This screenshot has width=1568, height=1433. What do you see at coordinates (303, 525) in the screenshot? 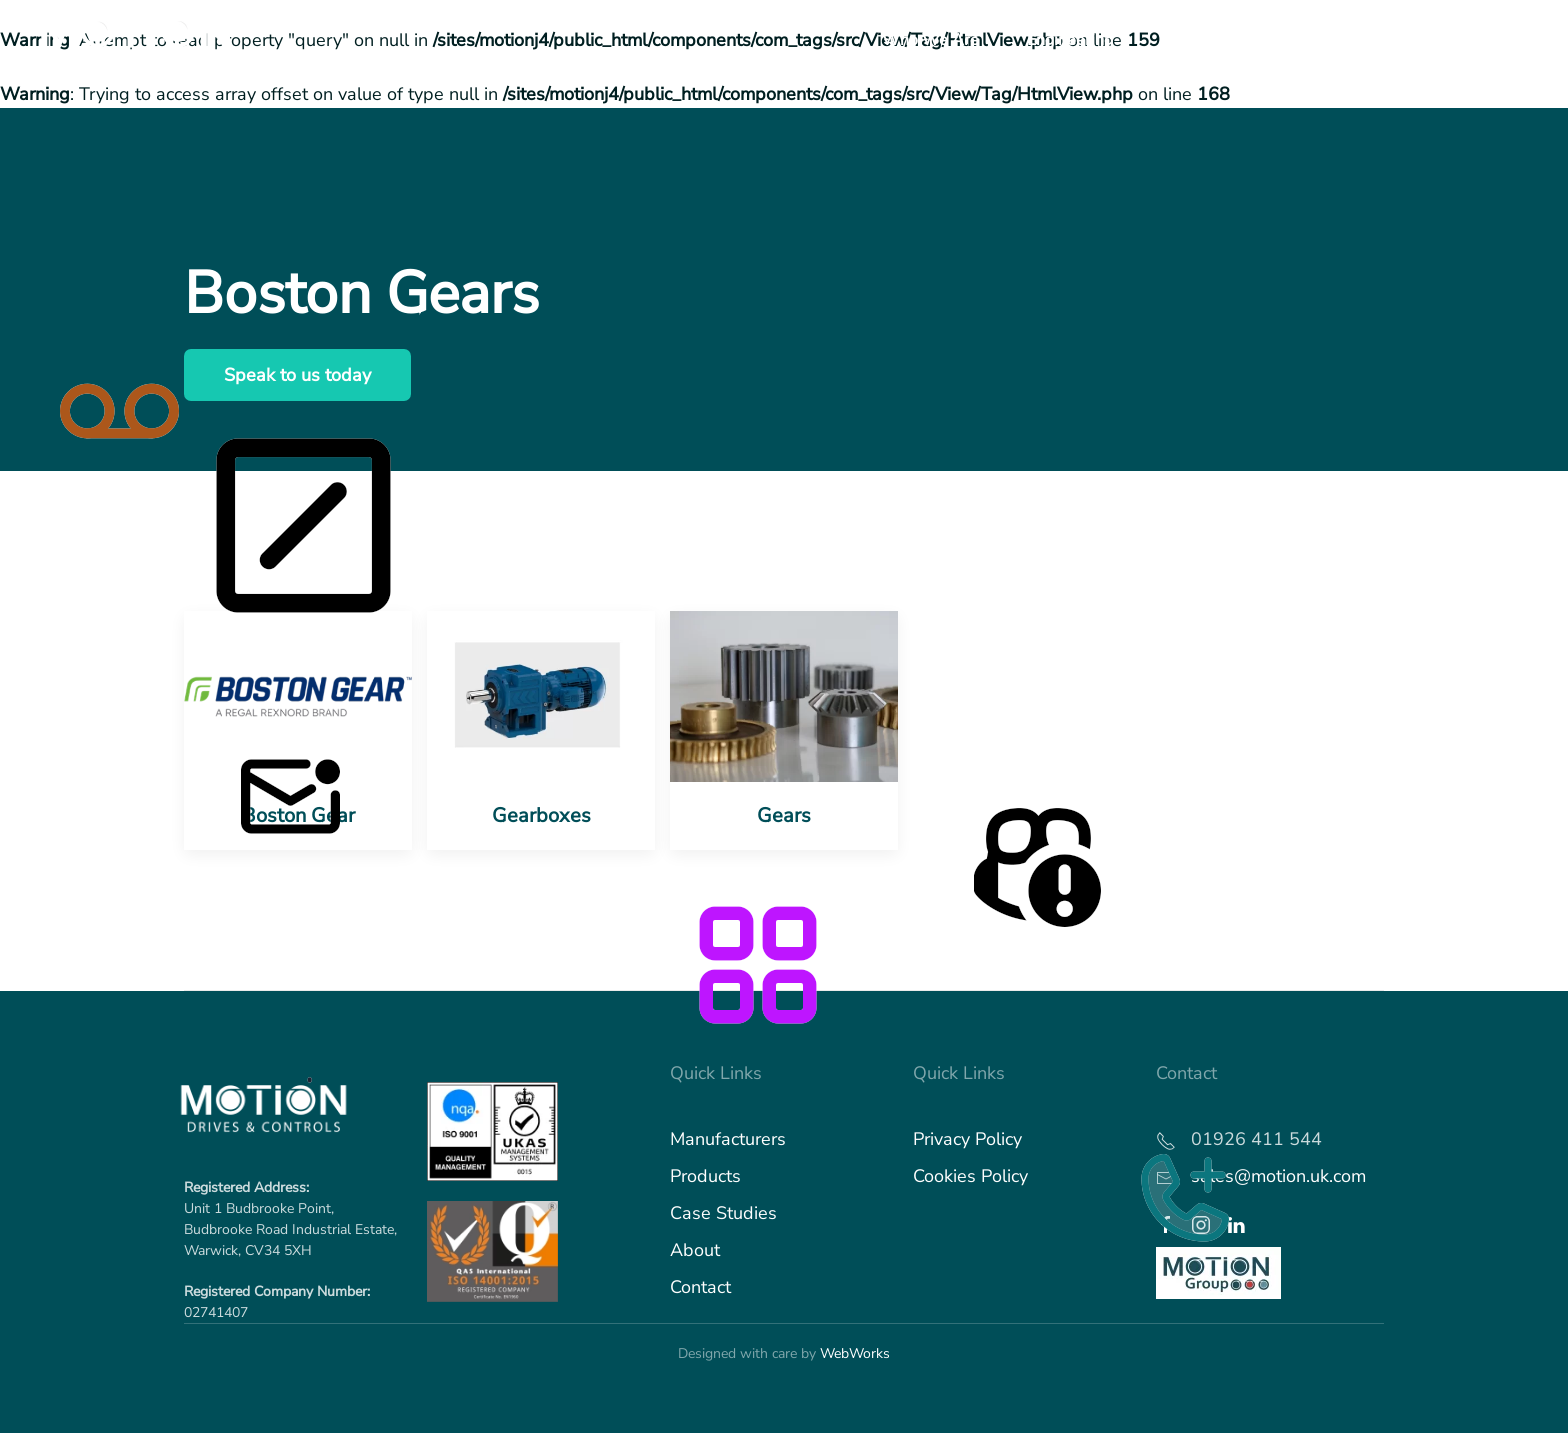
I see `indicates a file ignored in diff comparison` at bounding box center [303, 525].